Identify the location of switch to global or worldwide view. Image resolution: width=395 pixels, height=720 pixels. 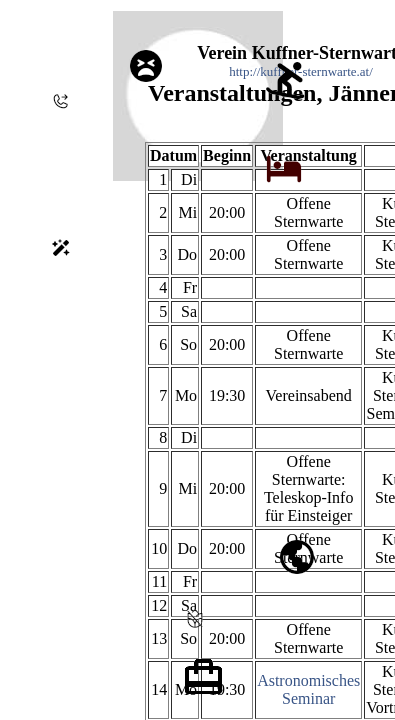
(297, 557).